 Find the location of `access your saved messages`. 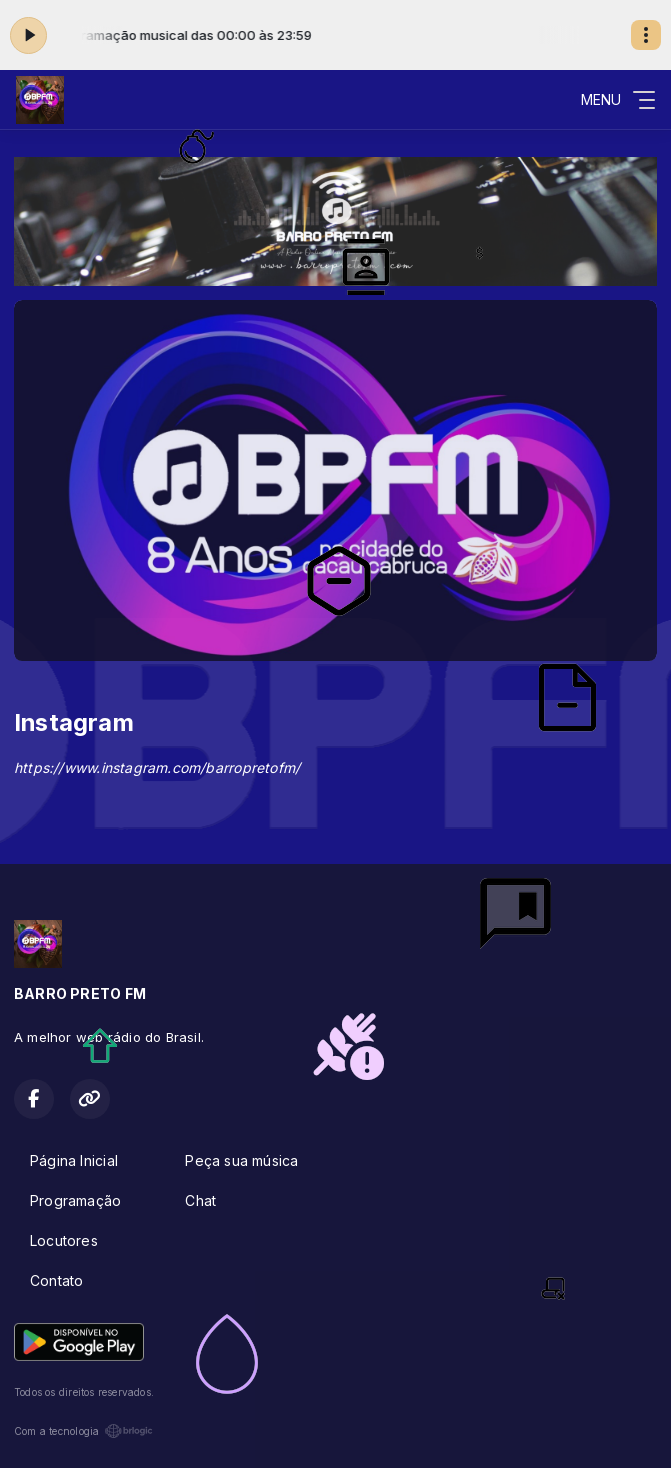

access your saved messages is located at coordinates (515, 913).